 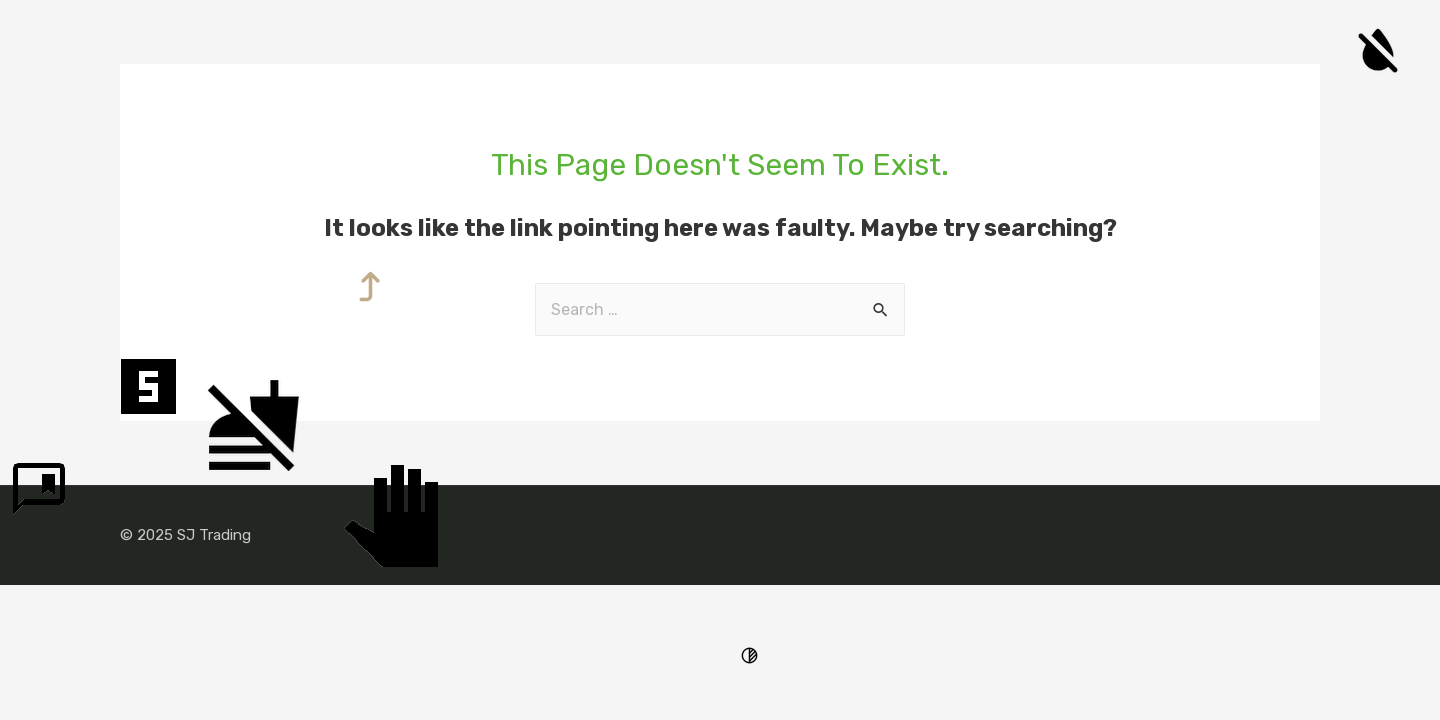 What do you see at coordinates (370, 286) in the screenshot?
I see `go up one level in navigation` at bounding box center [370, 286].